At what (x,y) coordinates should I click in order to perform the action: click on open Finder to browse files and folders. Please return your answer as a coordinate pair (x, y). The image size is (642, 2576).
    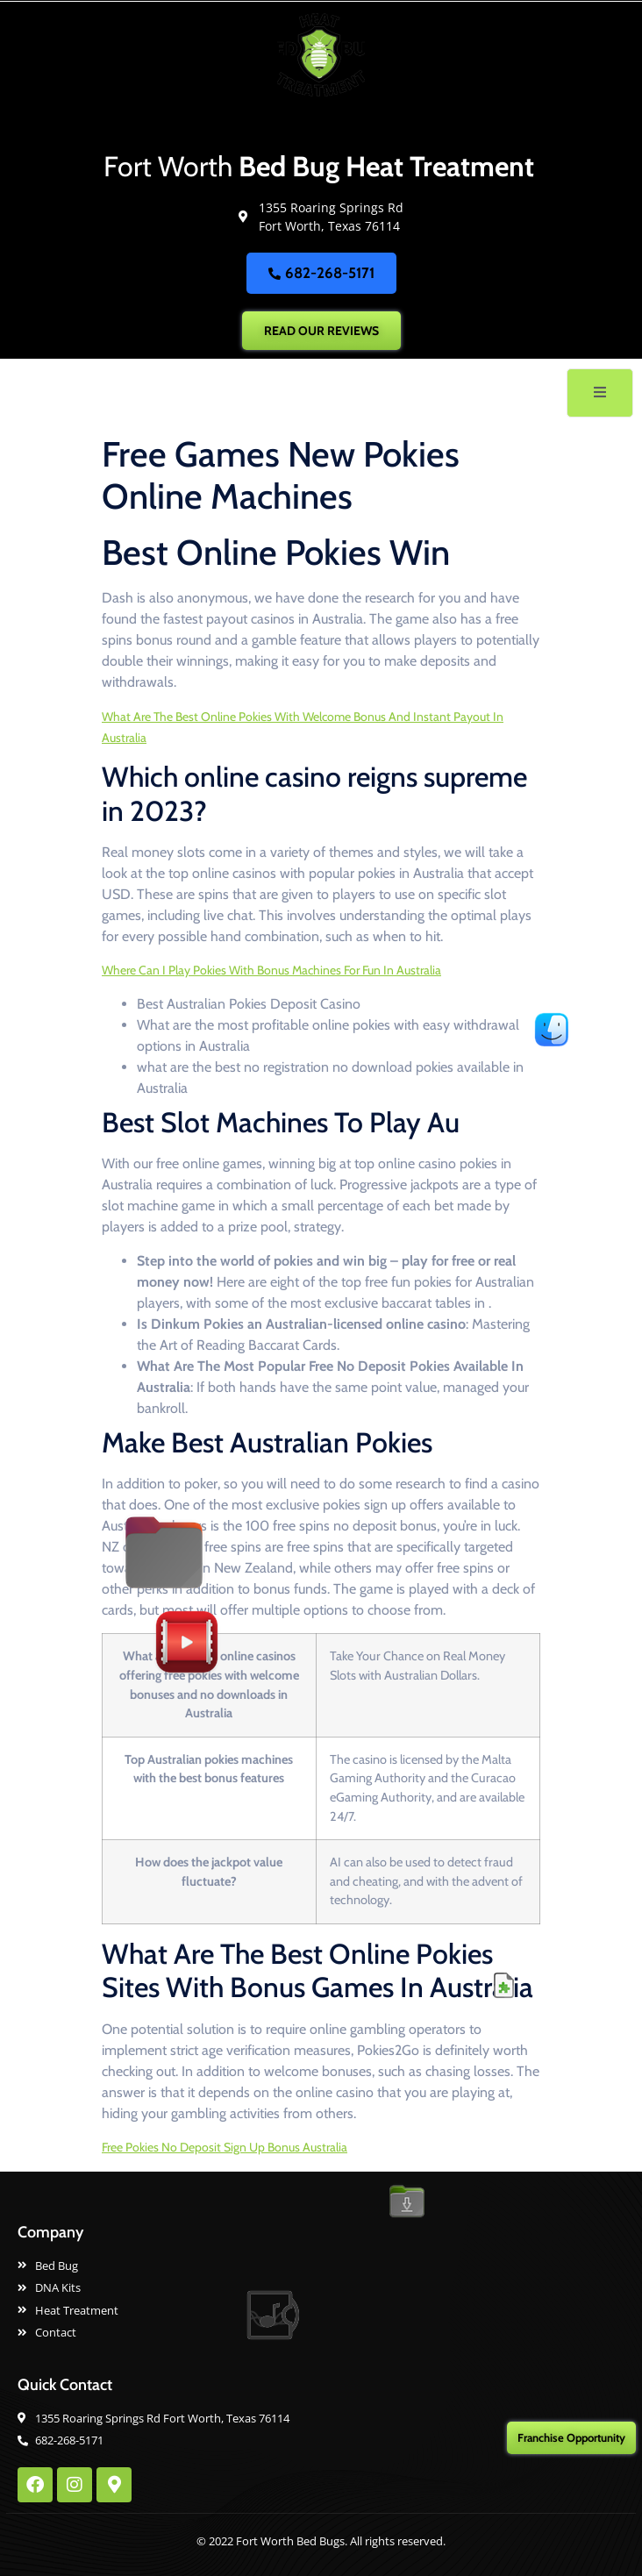
    Looking at the image, I should click on (552, 1030).